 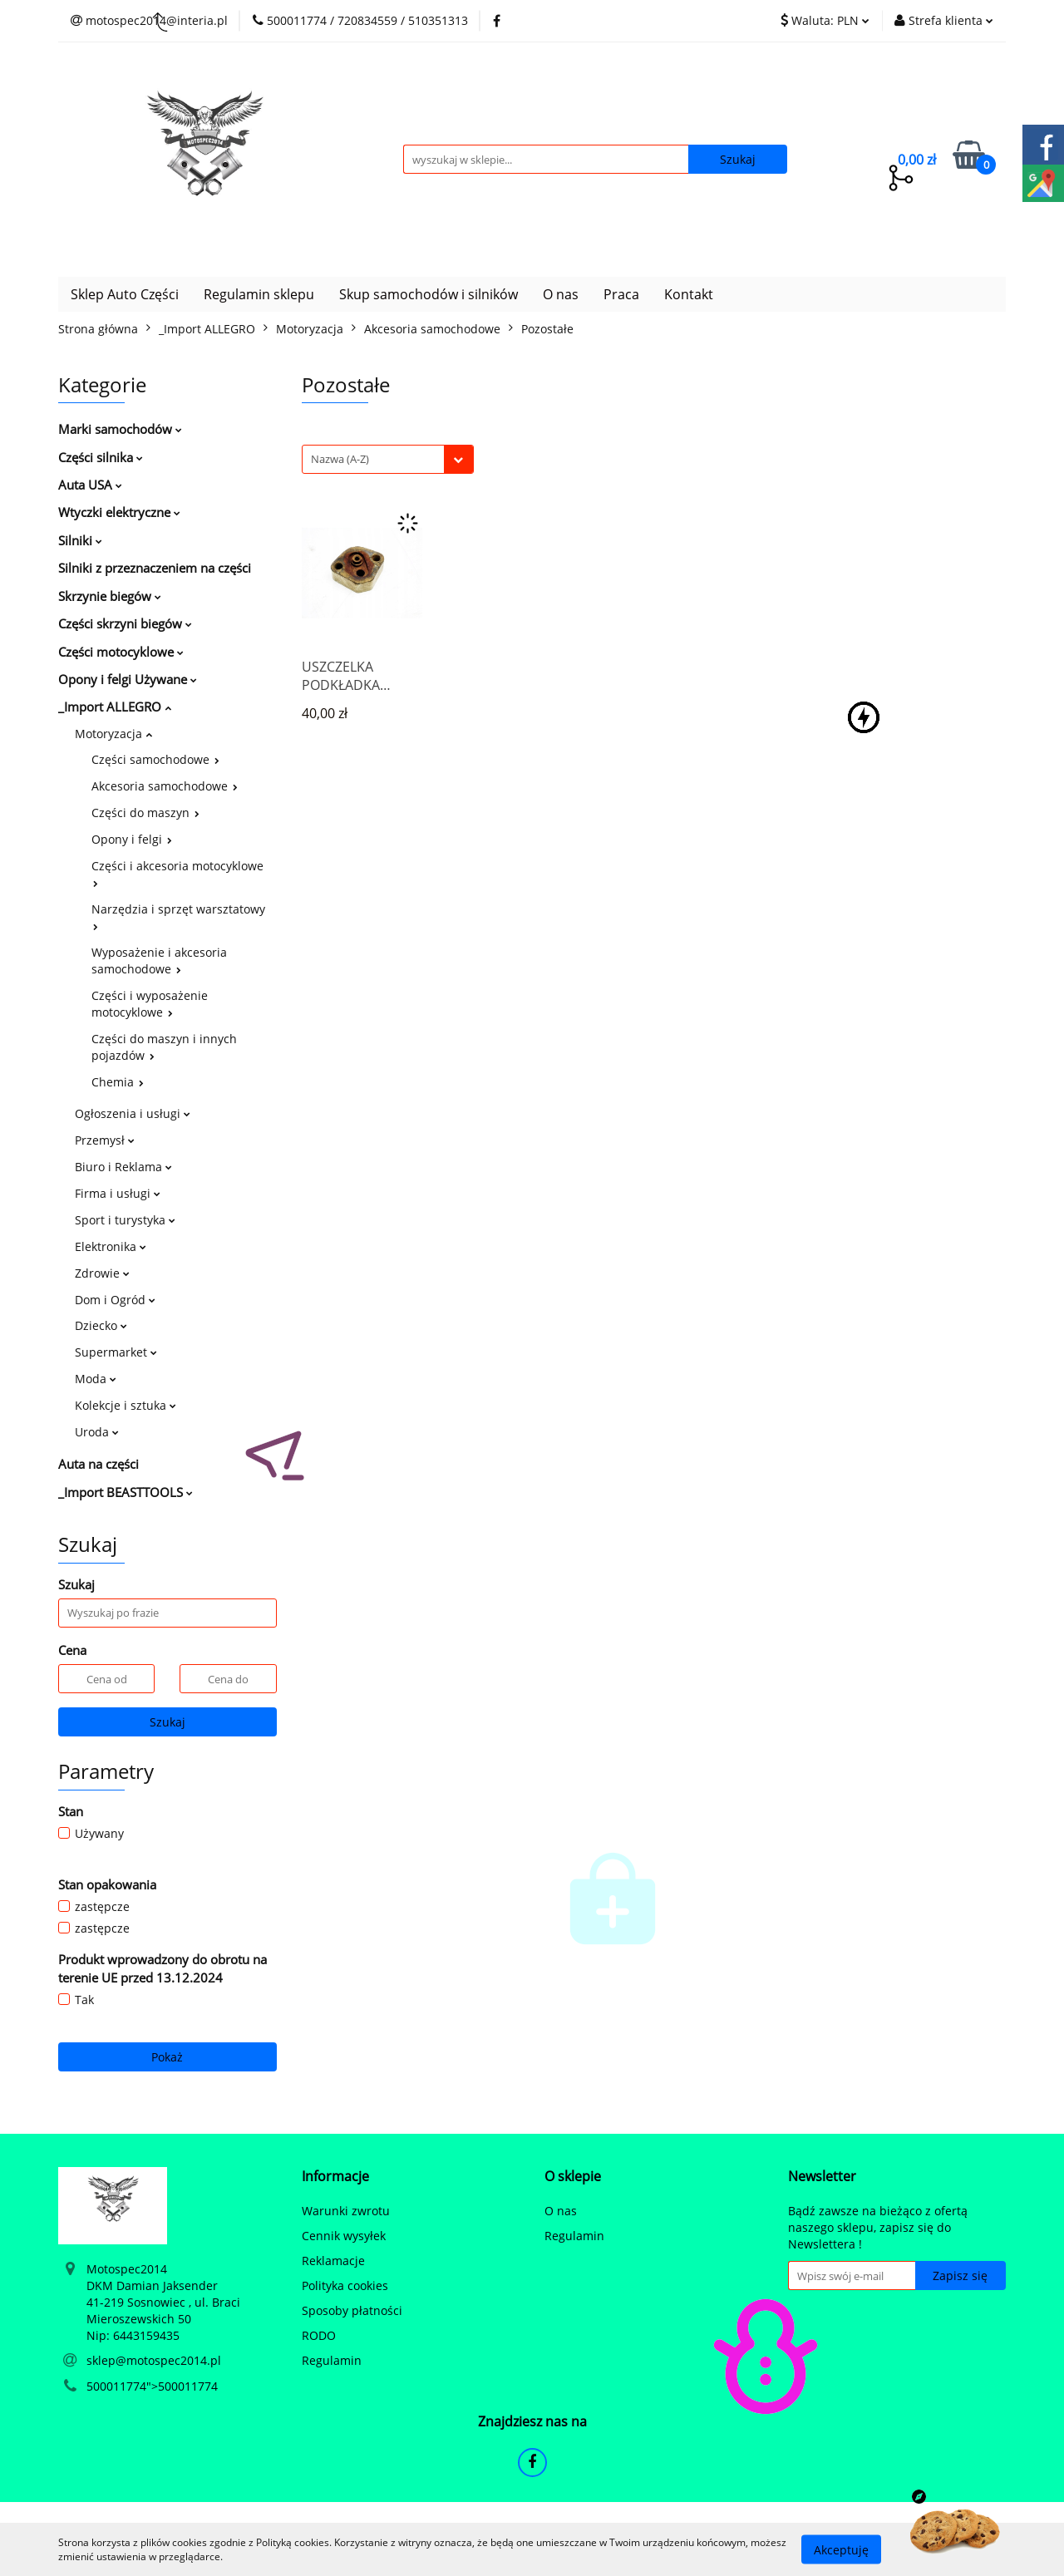 What do you see at coordinates (919, 2496) in the screenshot?
I see `access navigation or direction features` at bounding box center [919, 2496].